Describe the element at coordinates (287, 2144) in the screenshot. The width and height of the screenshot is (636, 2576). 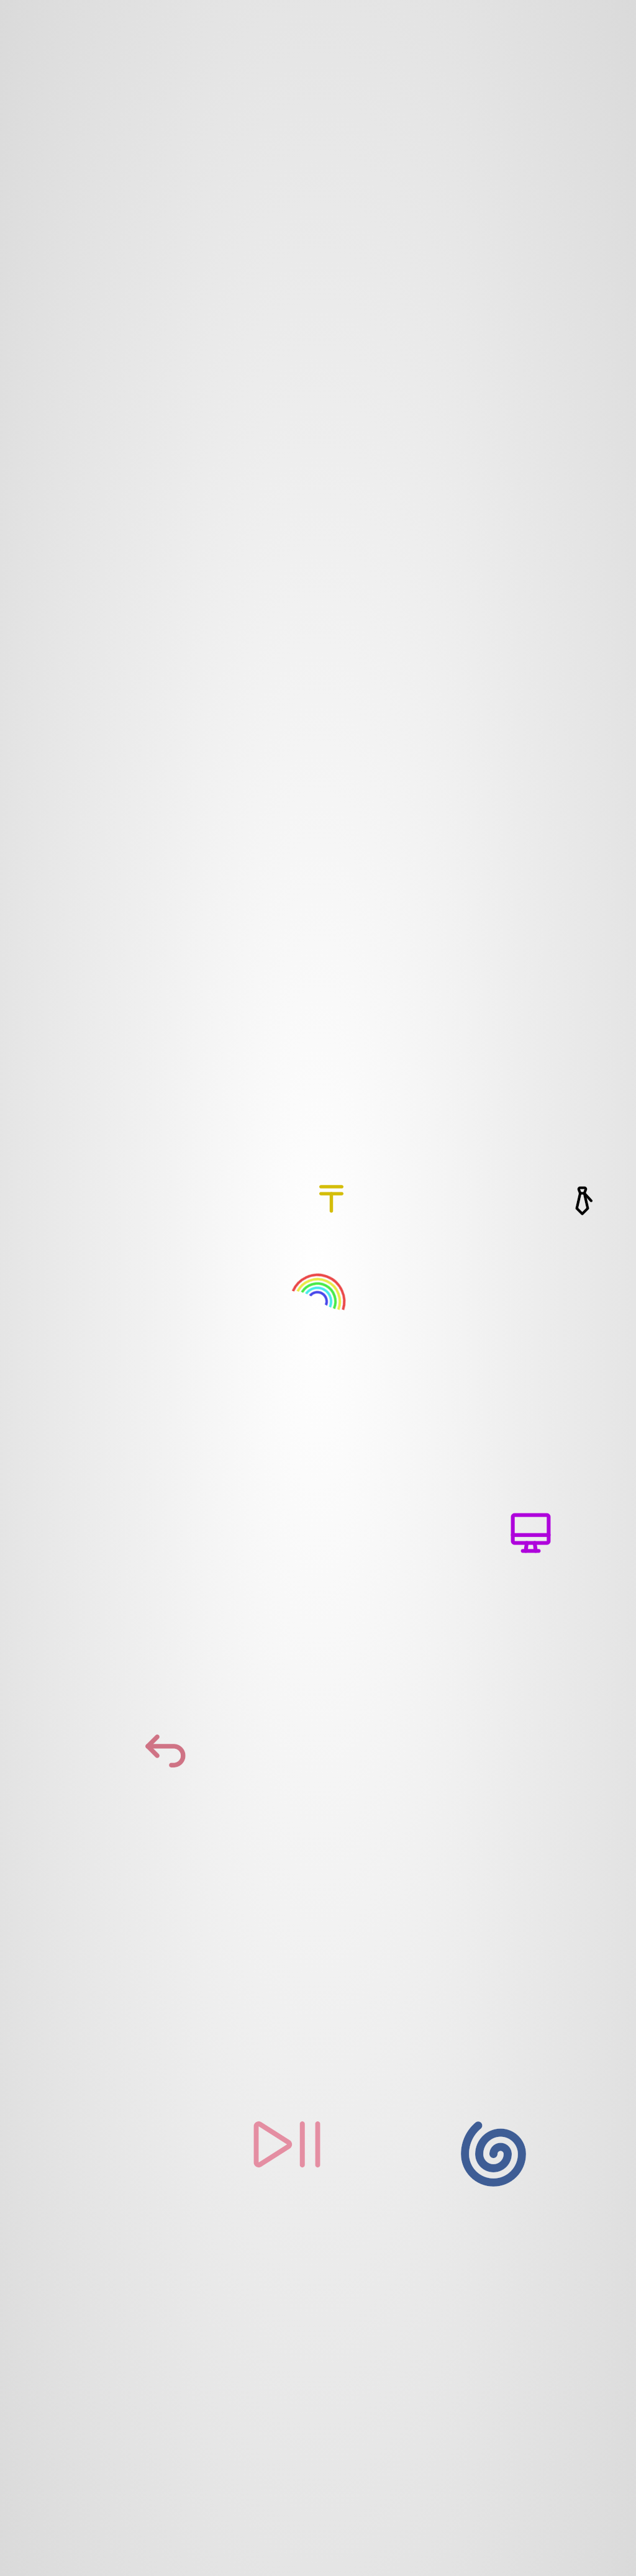
I see `toggle between play and pause for media playback` at that location.